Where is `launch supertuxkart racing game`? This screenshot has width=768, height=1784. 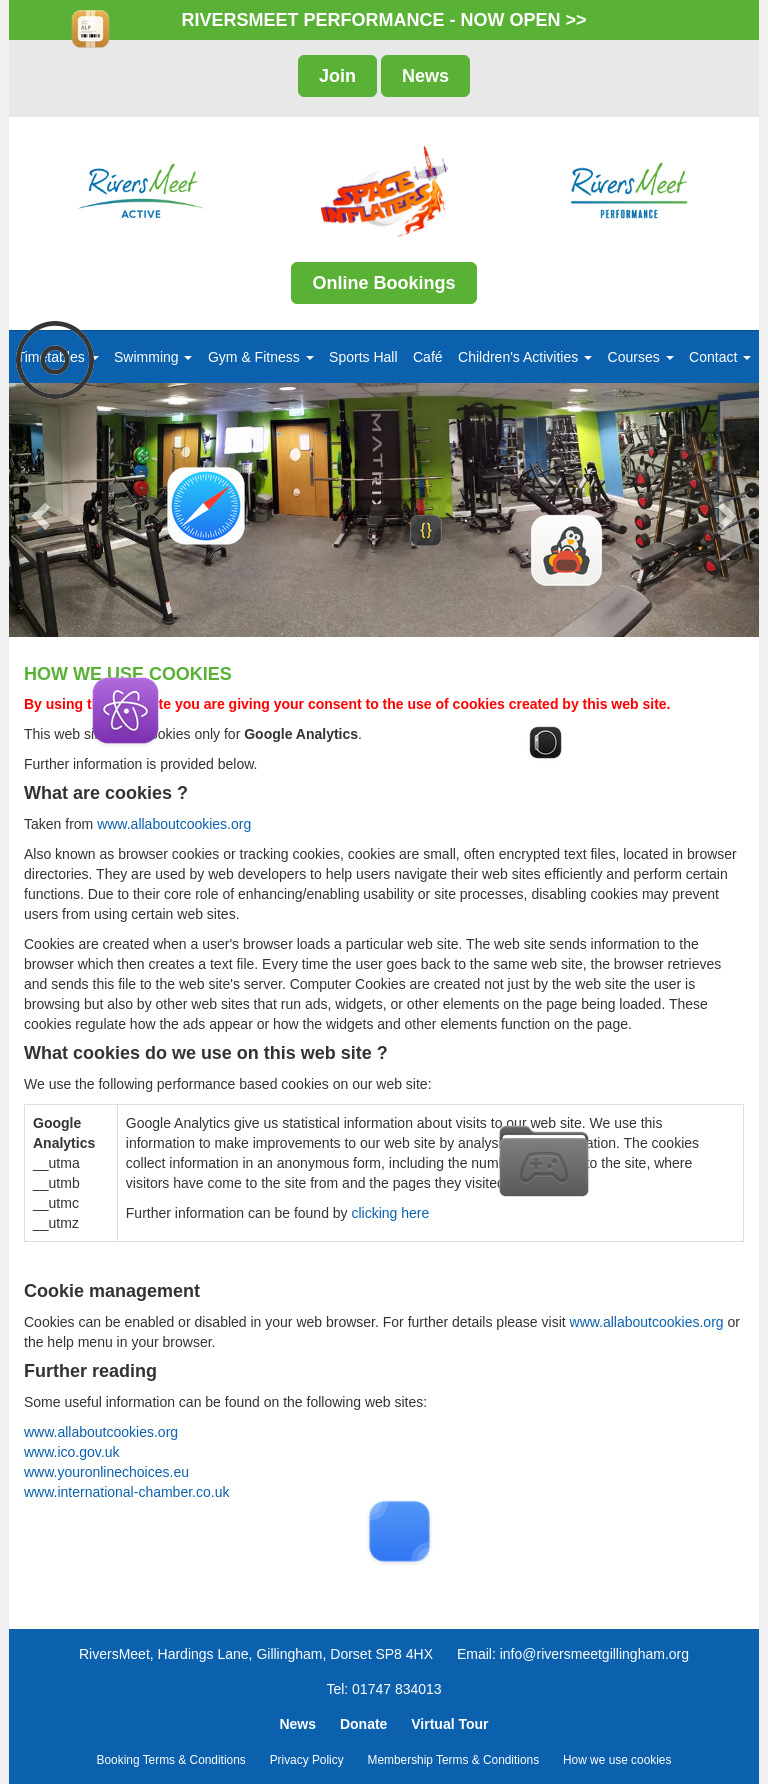
launch supertuxkart racing game is located at coordinates (566, 550).